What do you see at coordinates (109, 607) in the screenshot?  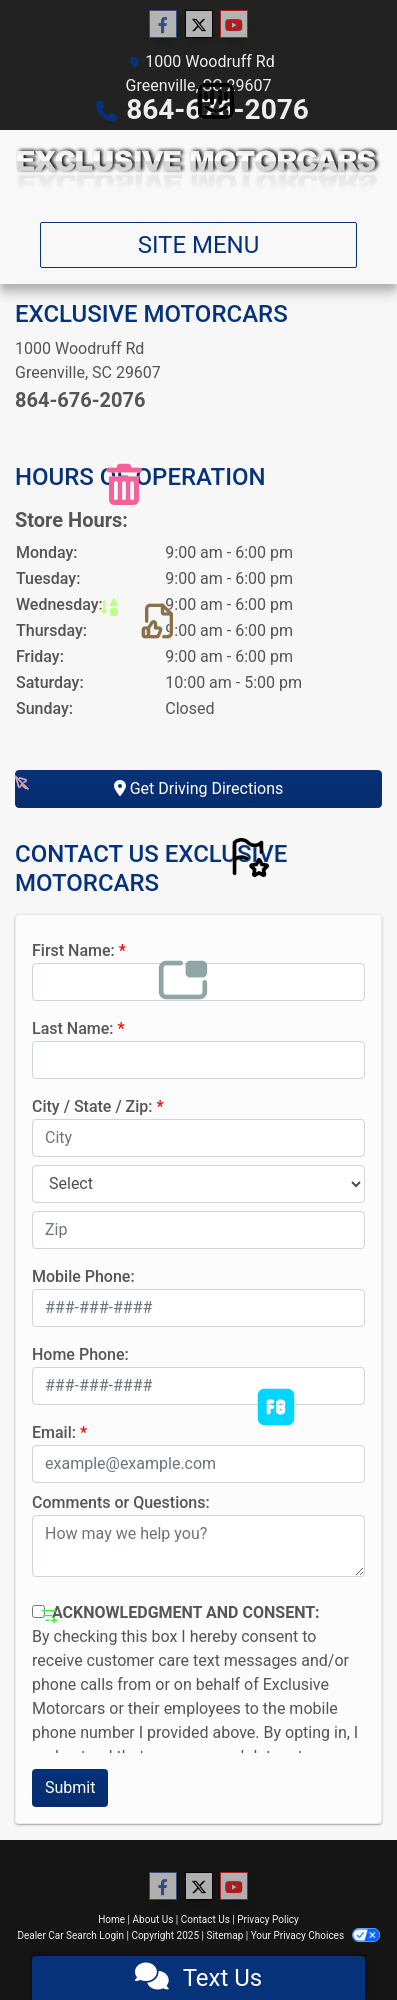 I see `sort items by shape in descending order` at bounding box center [109, 607].